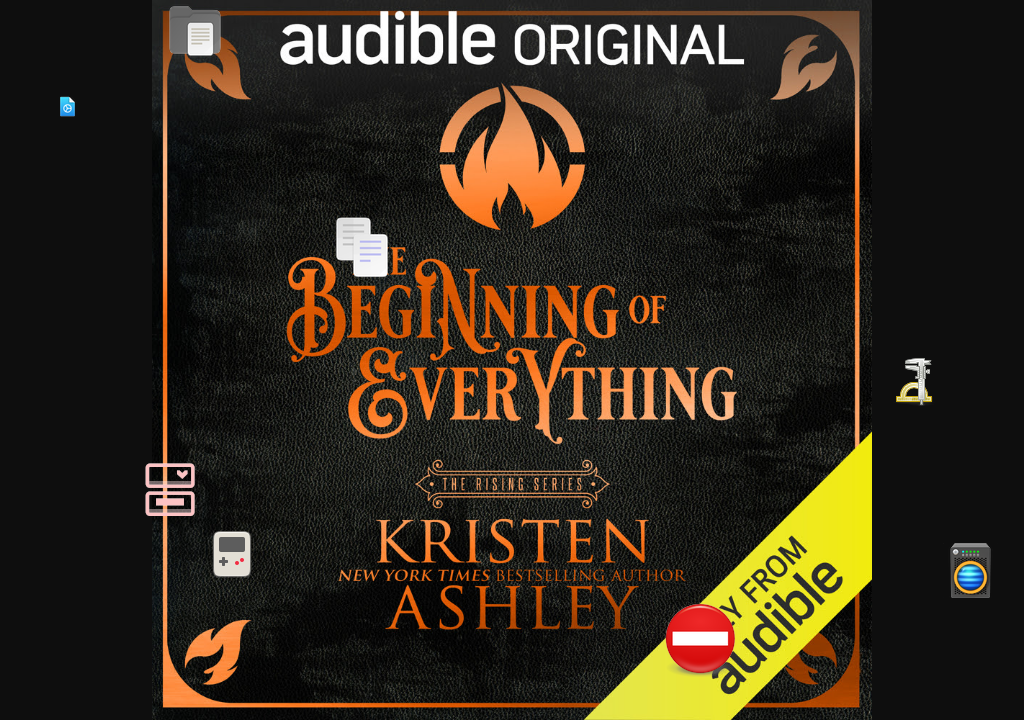 The image size is (1024, 720). Describe the element at coordinates (195, 30) in the screenshot. I see `open a file or document` at that location.